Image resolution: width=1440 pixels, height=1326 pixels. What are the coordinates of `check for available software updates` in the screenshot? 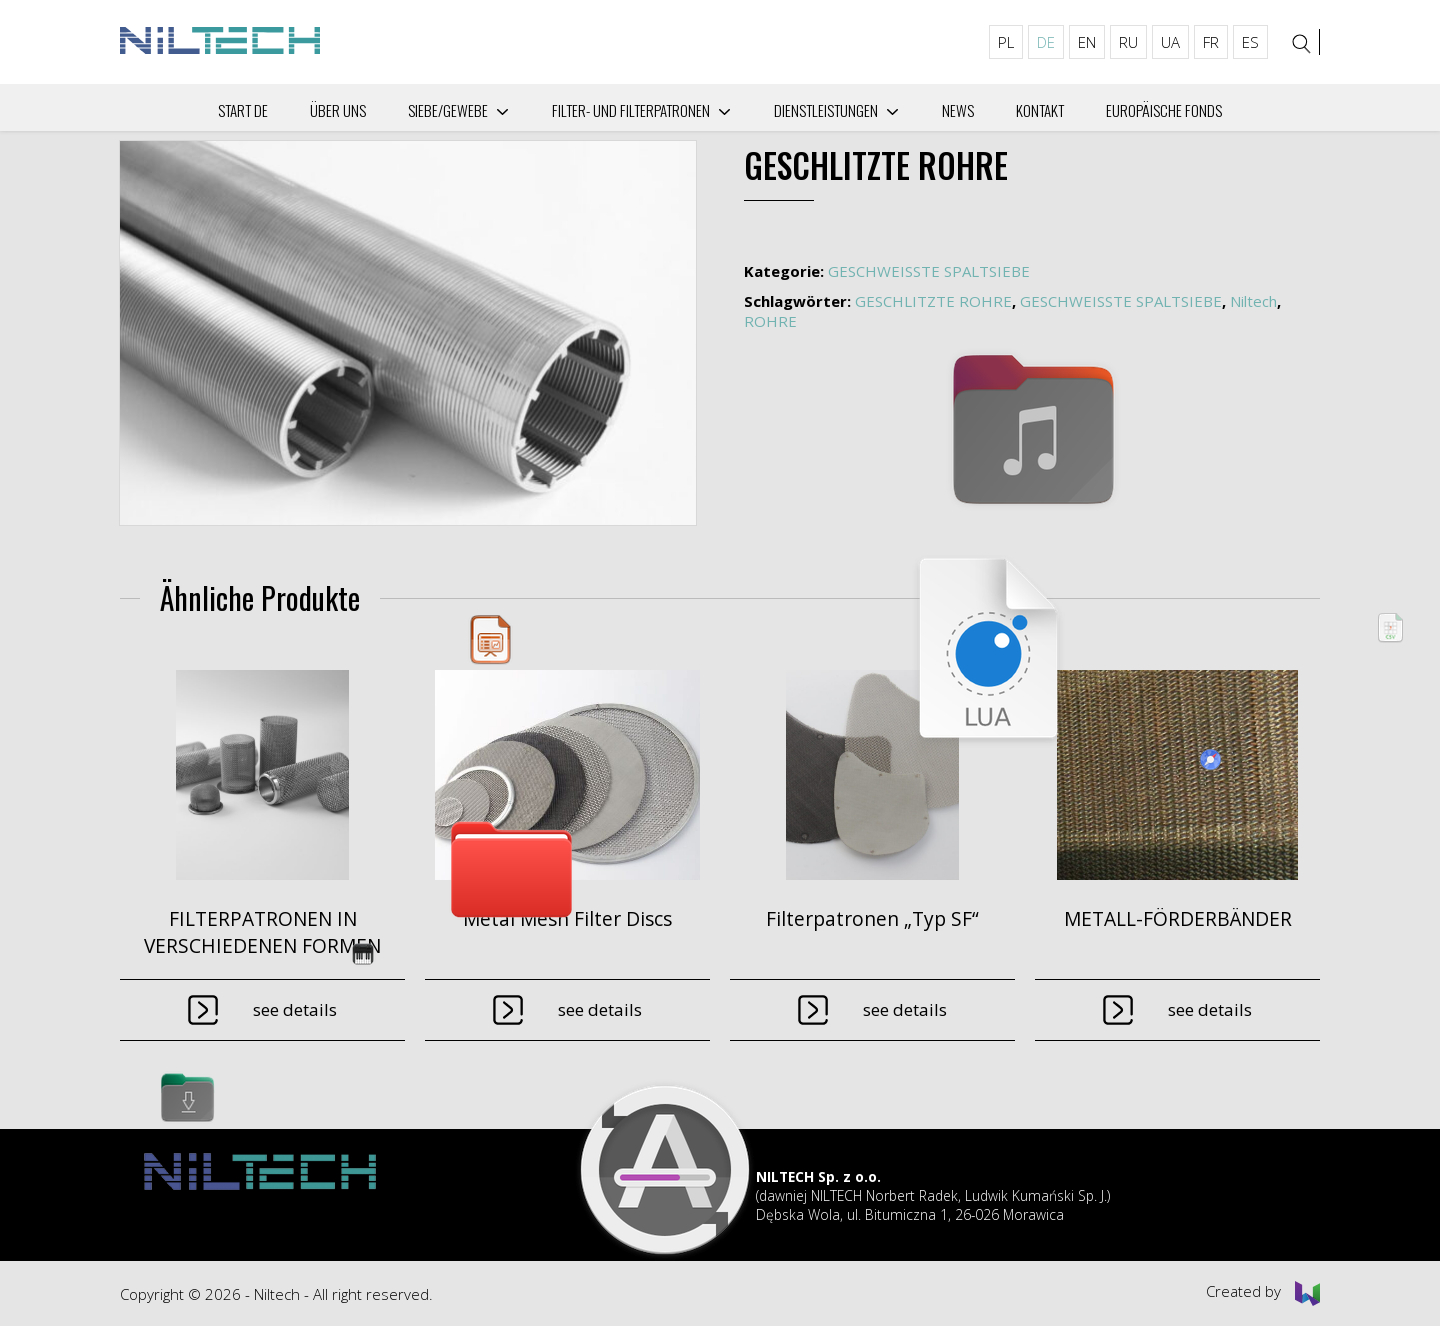 It's located at (665, 1170).